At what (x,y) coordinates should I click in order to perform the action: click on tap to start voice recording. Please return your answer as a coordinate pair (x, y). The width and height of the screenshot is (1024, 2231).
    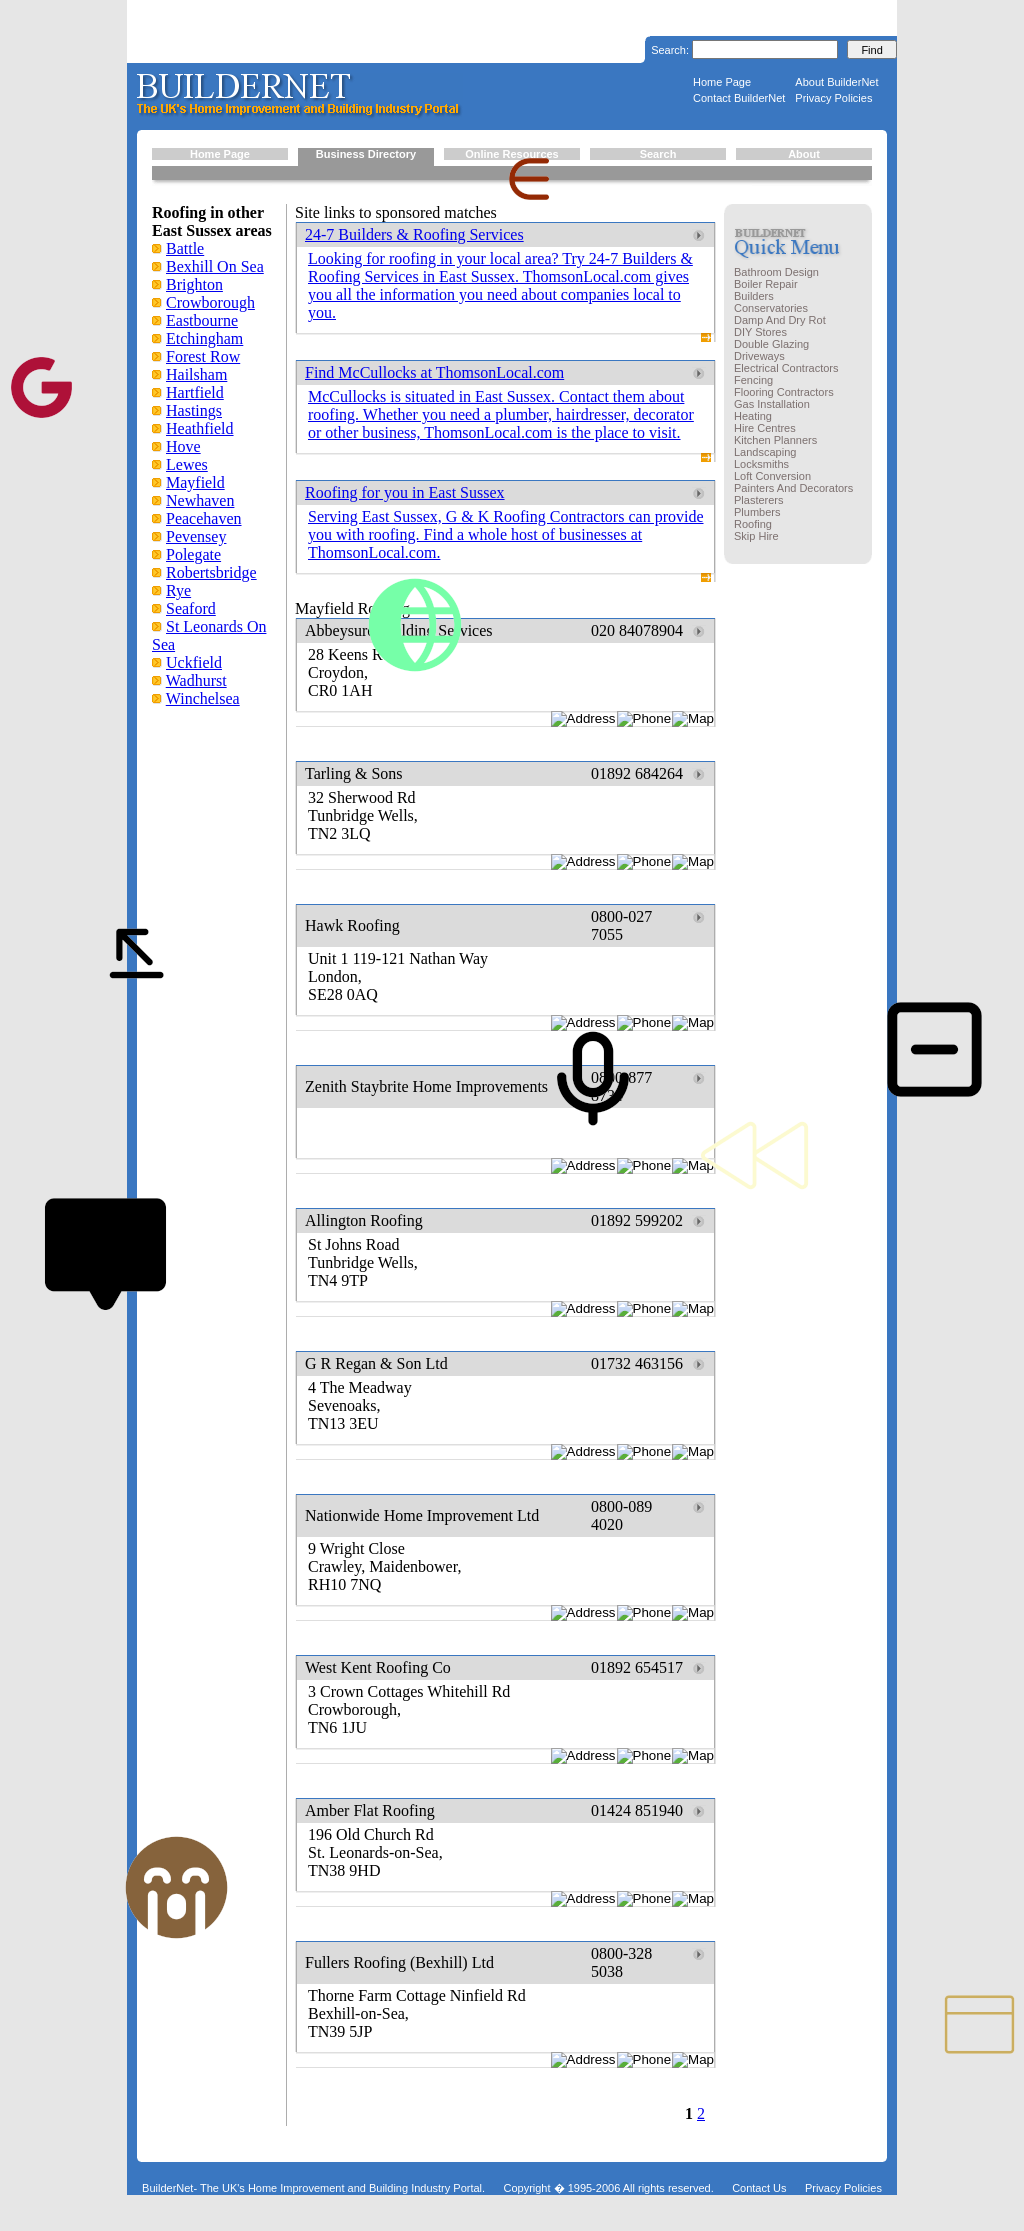
    Looking at the image, I should click on (593, 1077).